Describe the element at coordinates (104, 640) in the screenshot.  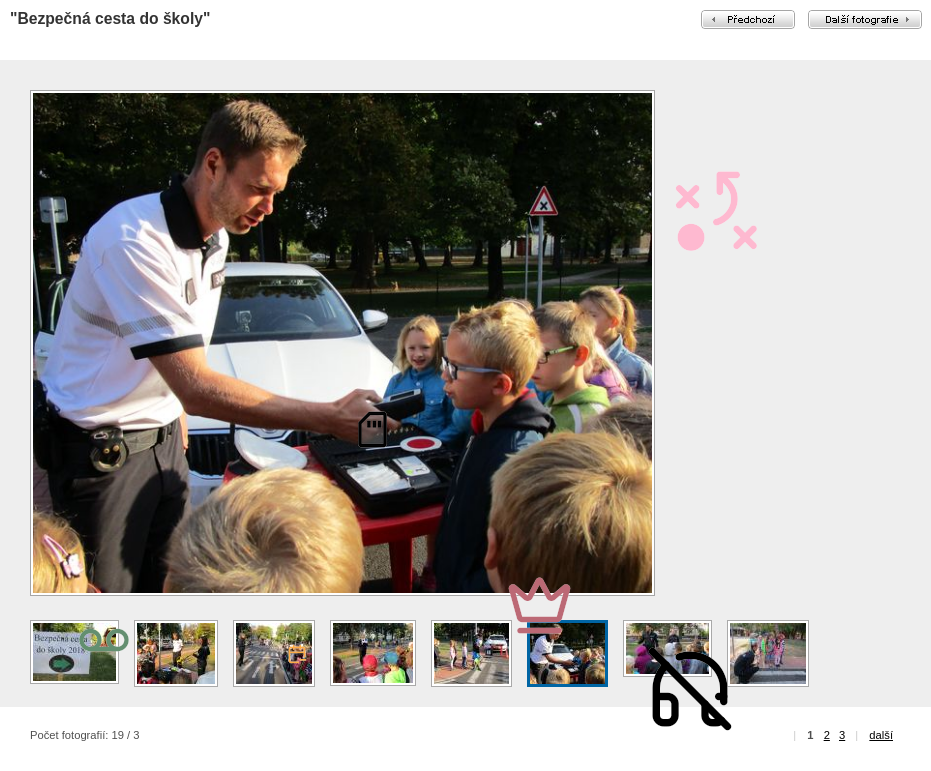
I see `access voicemail messages` at that location.